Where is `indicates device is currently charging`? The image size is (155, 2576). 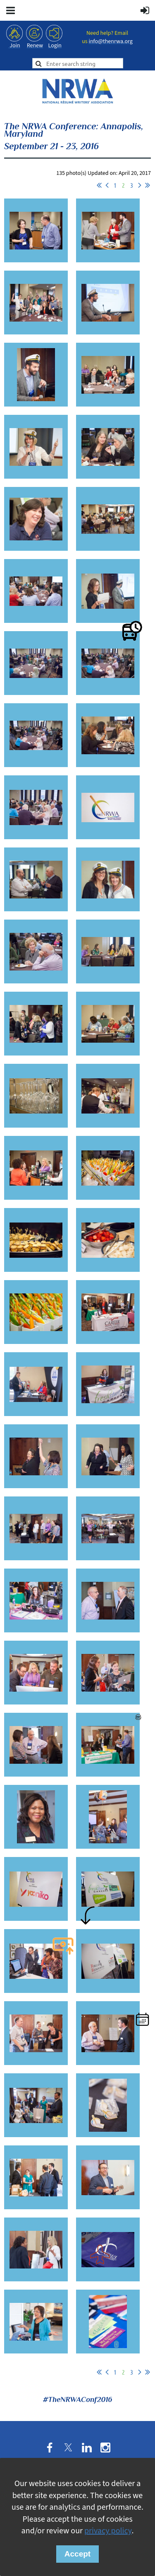 indicates device is currently charging is located at coordinates (116, 2344).